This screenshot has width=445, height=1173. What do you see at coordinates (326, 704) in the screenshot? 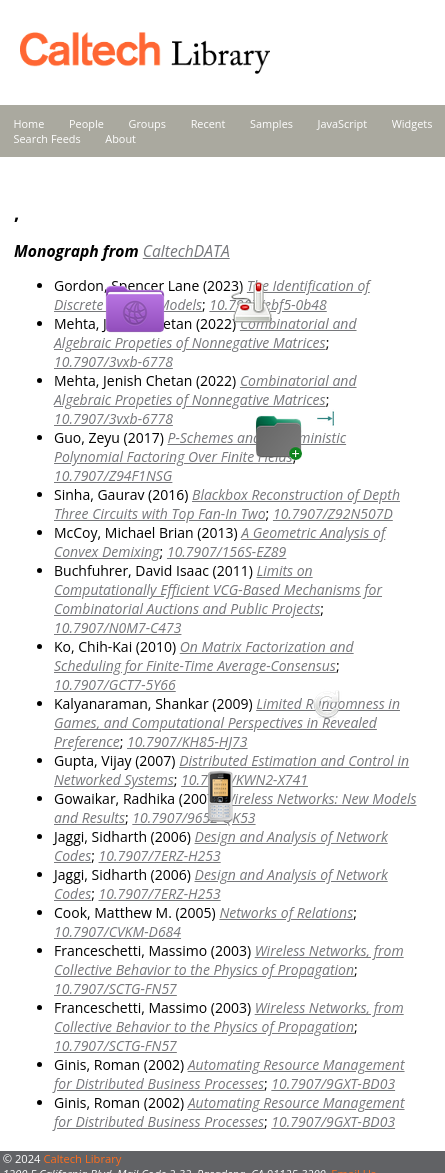
I see `refresh the current view or page` at bounding box center [326, 704].